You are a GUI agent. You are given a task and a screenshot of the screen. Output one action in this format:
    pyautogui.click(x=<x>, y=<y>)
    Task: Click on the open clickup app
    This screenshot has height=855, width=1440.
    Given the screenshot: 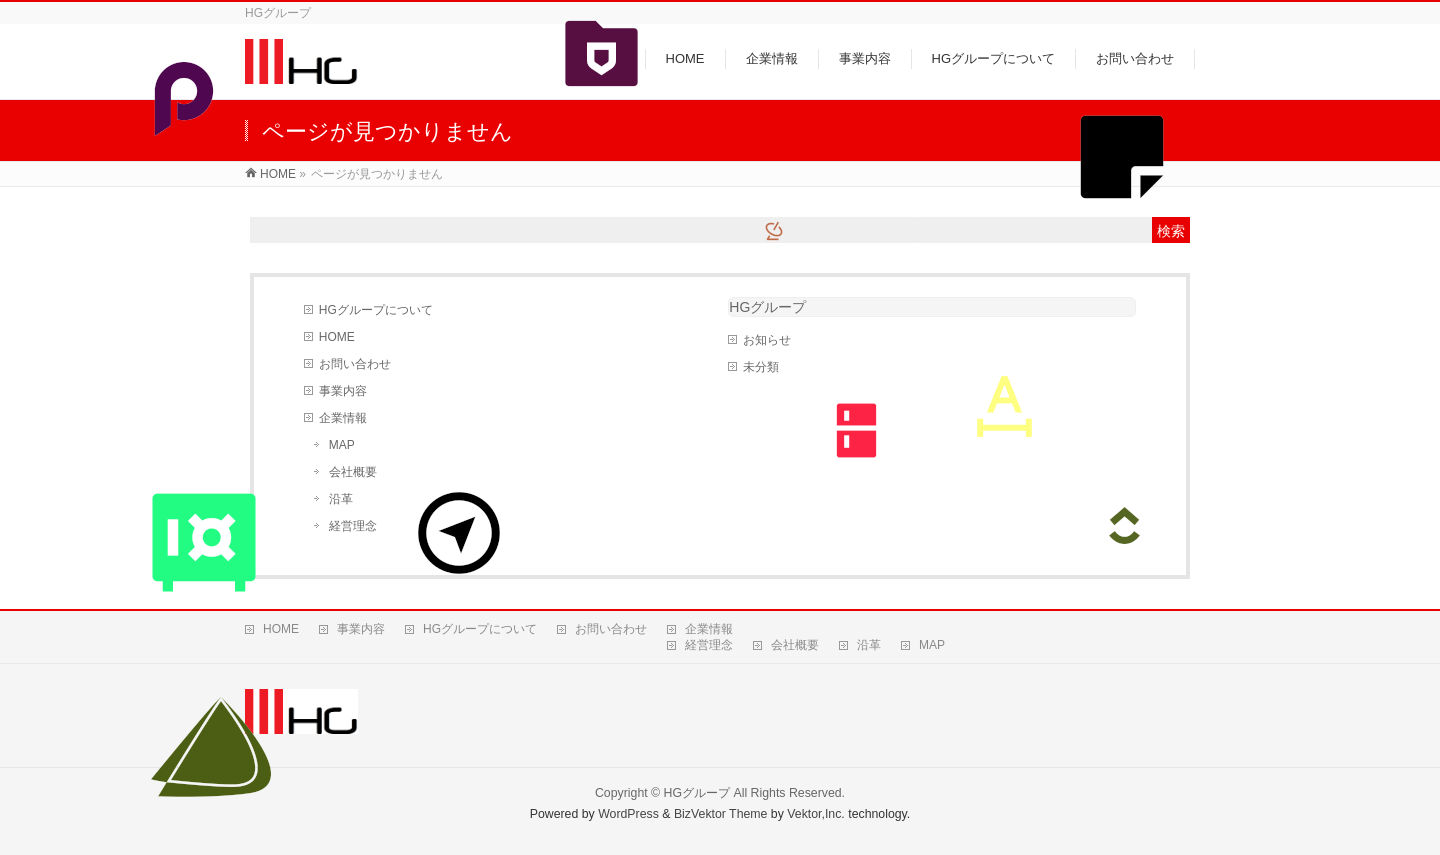 What is the action you would take?
    pyautogui.click(x=1124, y=525)
    